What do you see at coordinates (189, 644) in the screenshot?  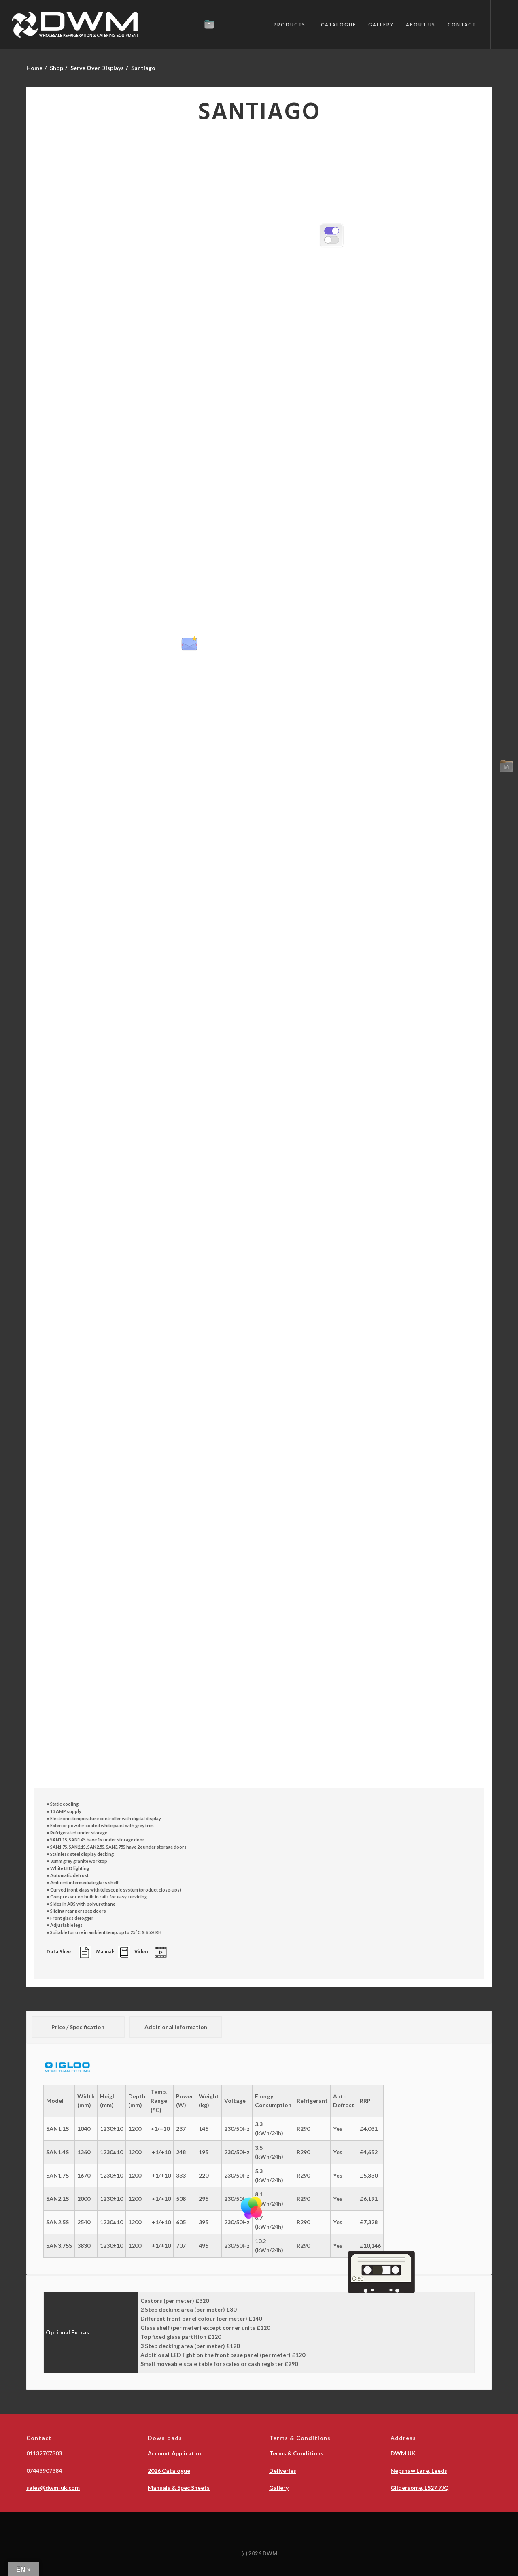 I see `indicates unread email messages` at bounding box center [189, 644].